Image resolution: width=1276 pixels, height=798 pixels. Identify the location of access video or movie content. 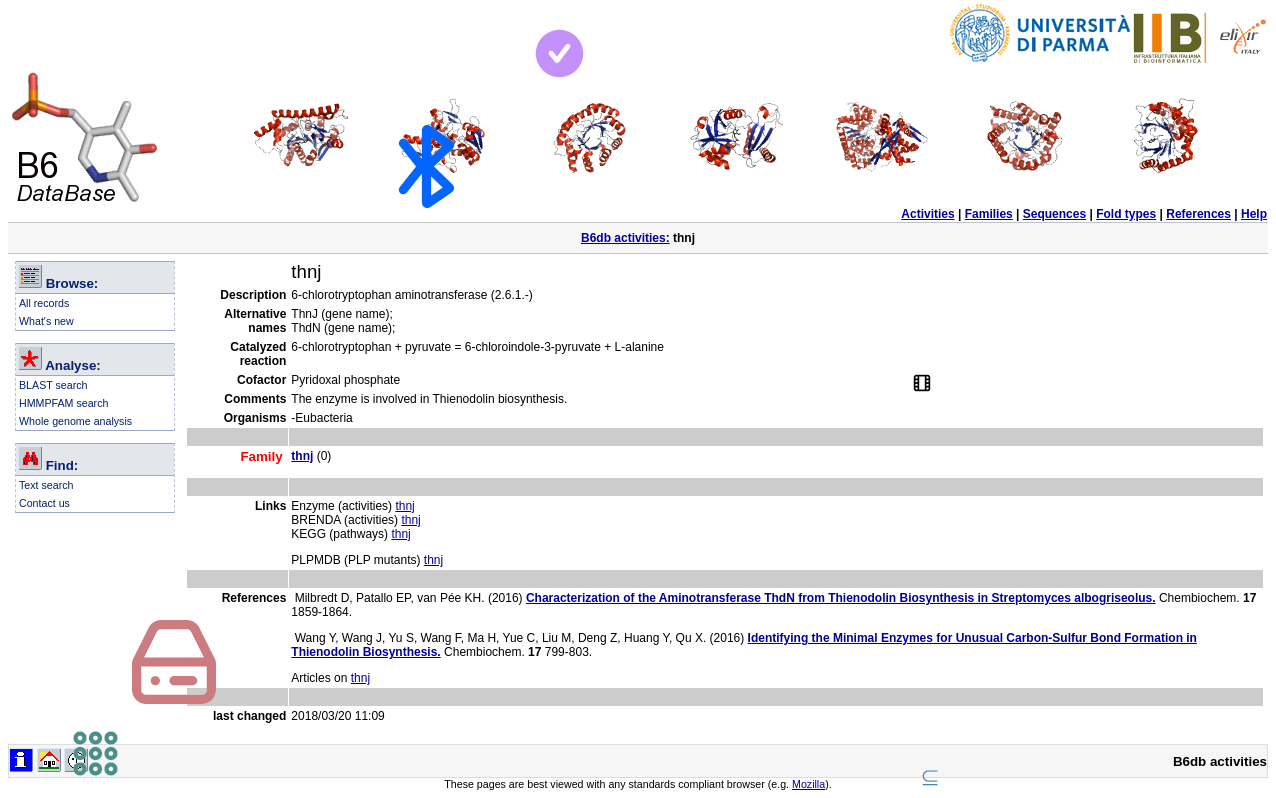
(922, 383).